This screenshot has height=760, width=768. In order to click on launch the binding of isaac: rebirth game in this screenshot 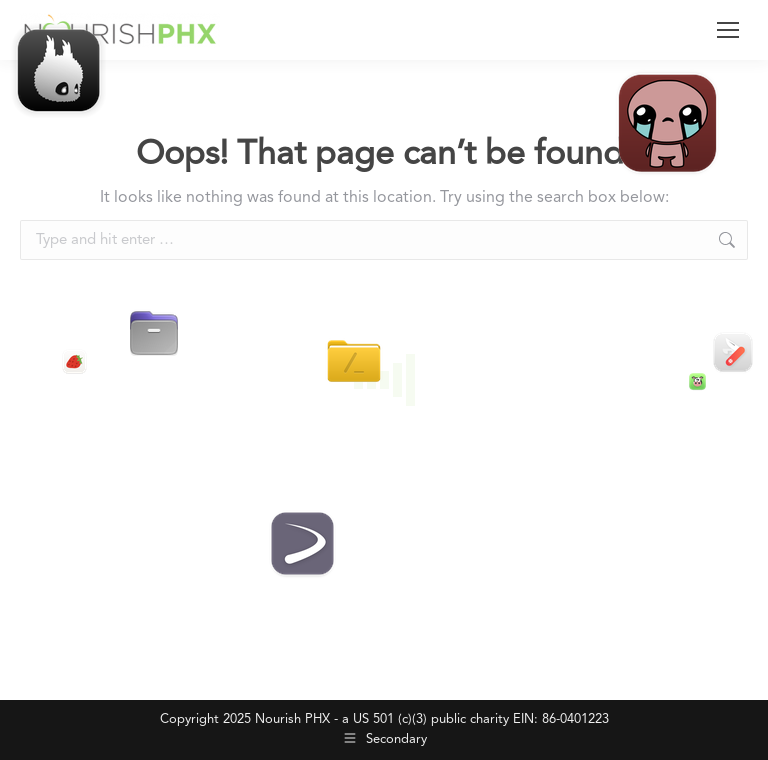, I will do `click(667, 121)`.